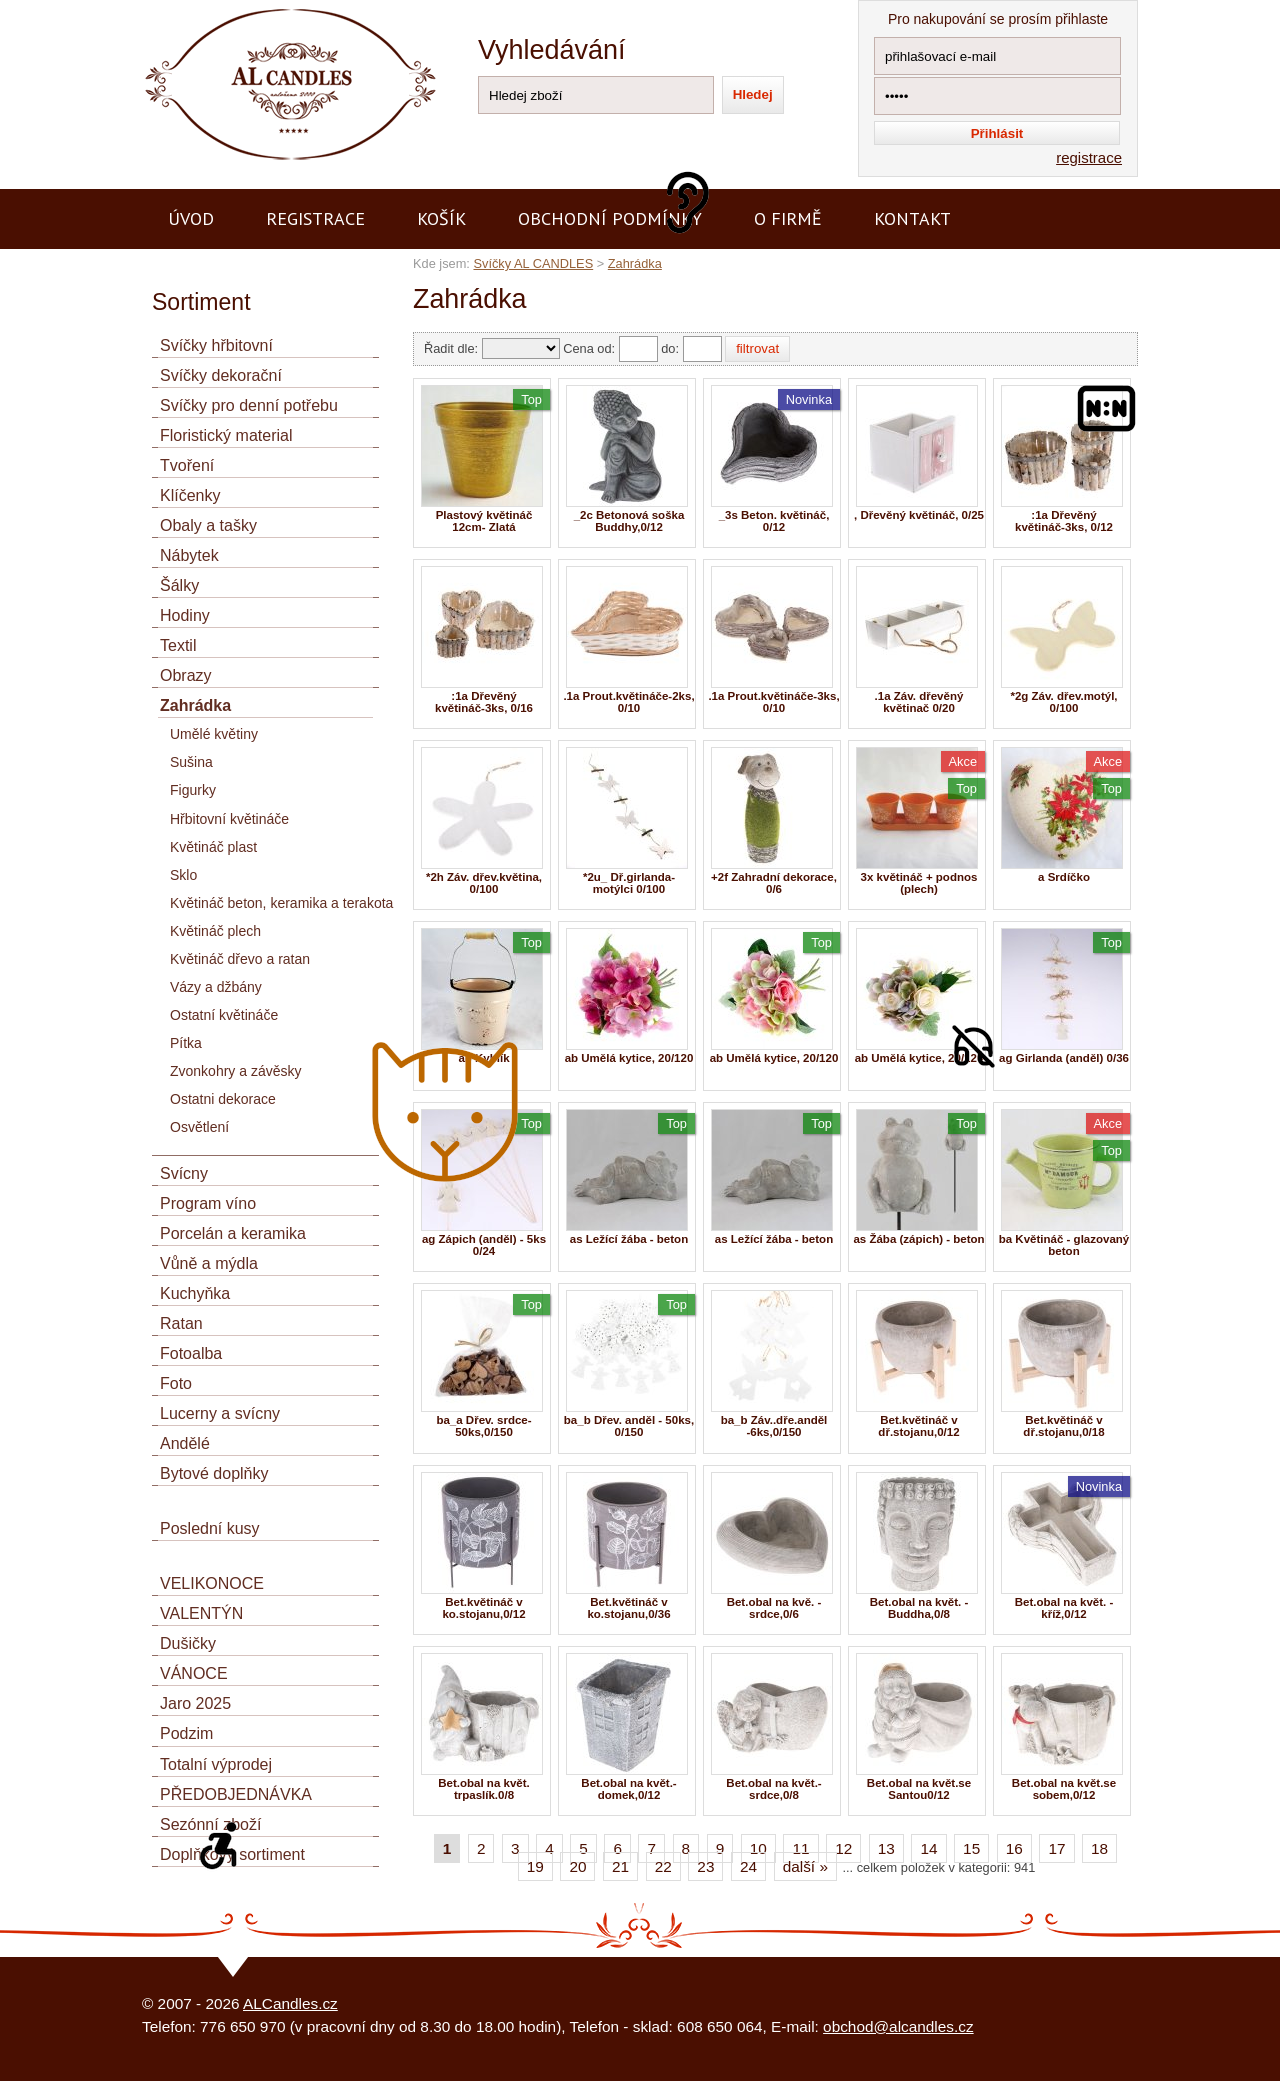  I want to click on access audio or sound settings, so click(686, 202).